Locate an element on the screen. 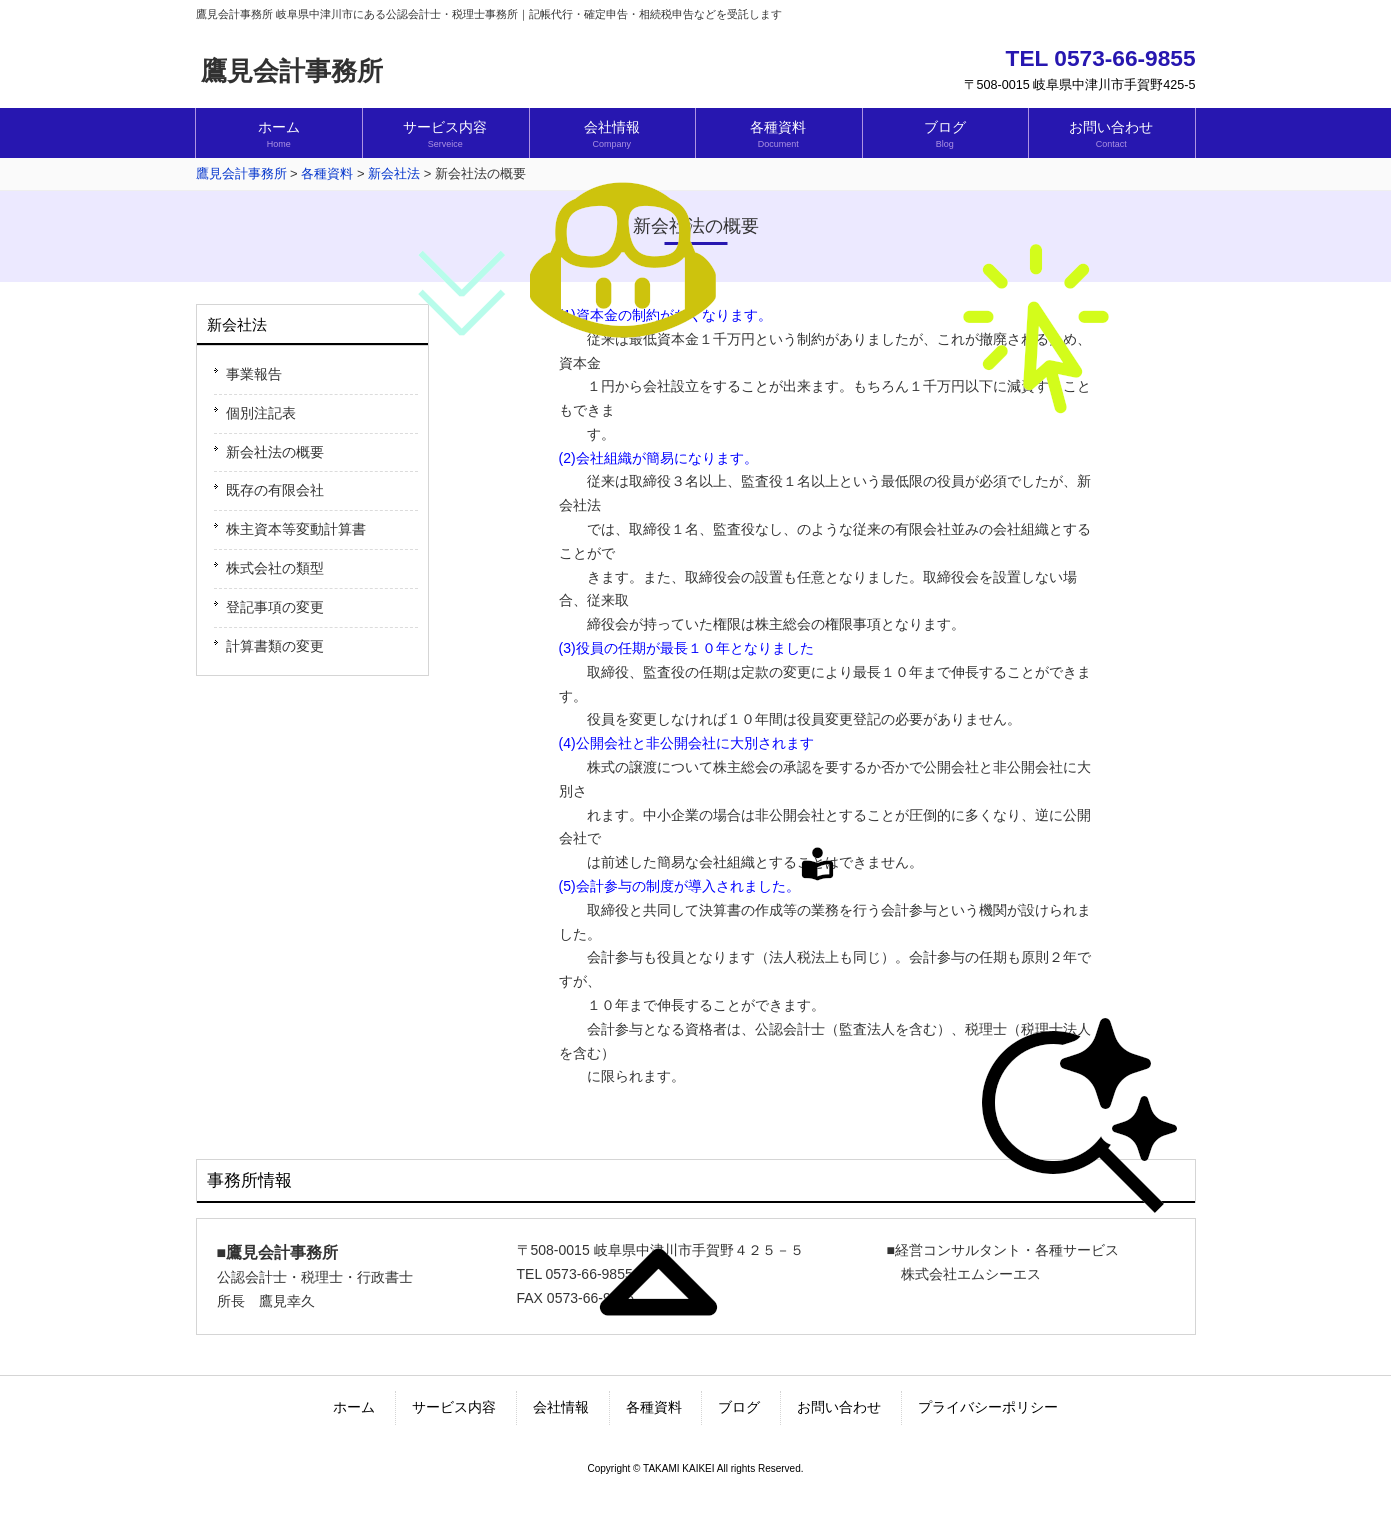 The width and height of the screenshot is (1391, 1514). expand collapsed content below is located at coordinates (465, 296).